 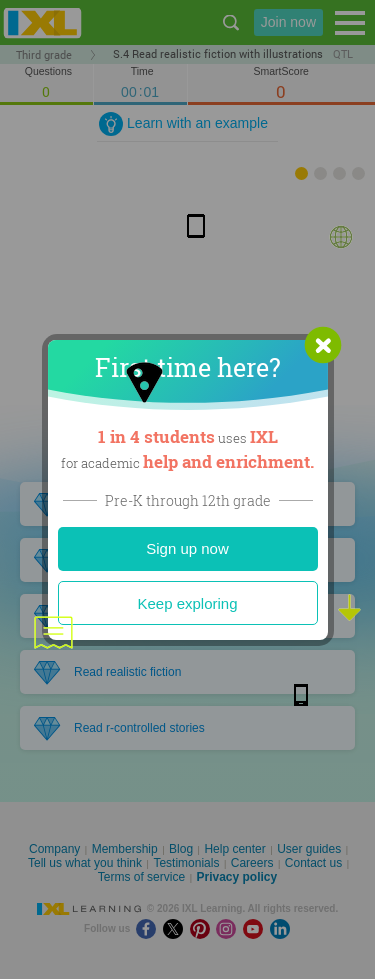 I want to click on indicates android device or mobile phone, so click(x=301, y=695).